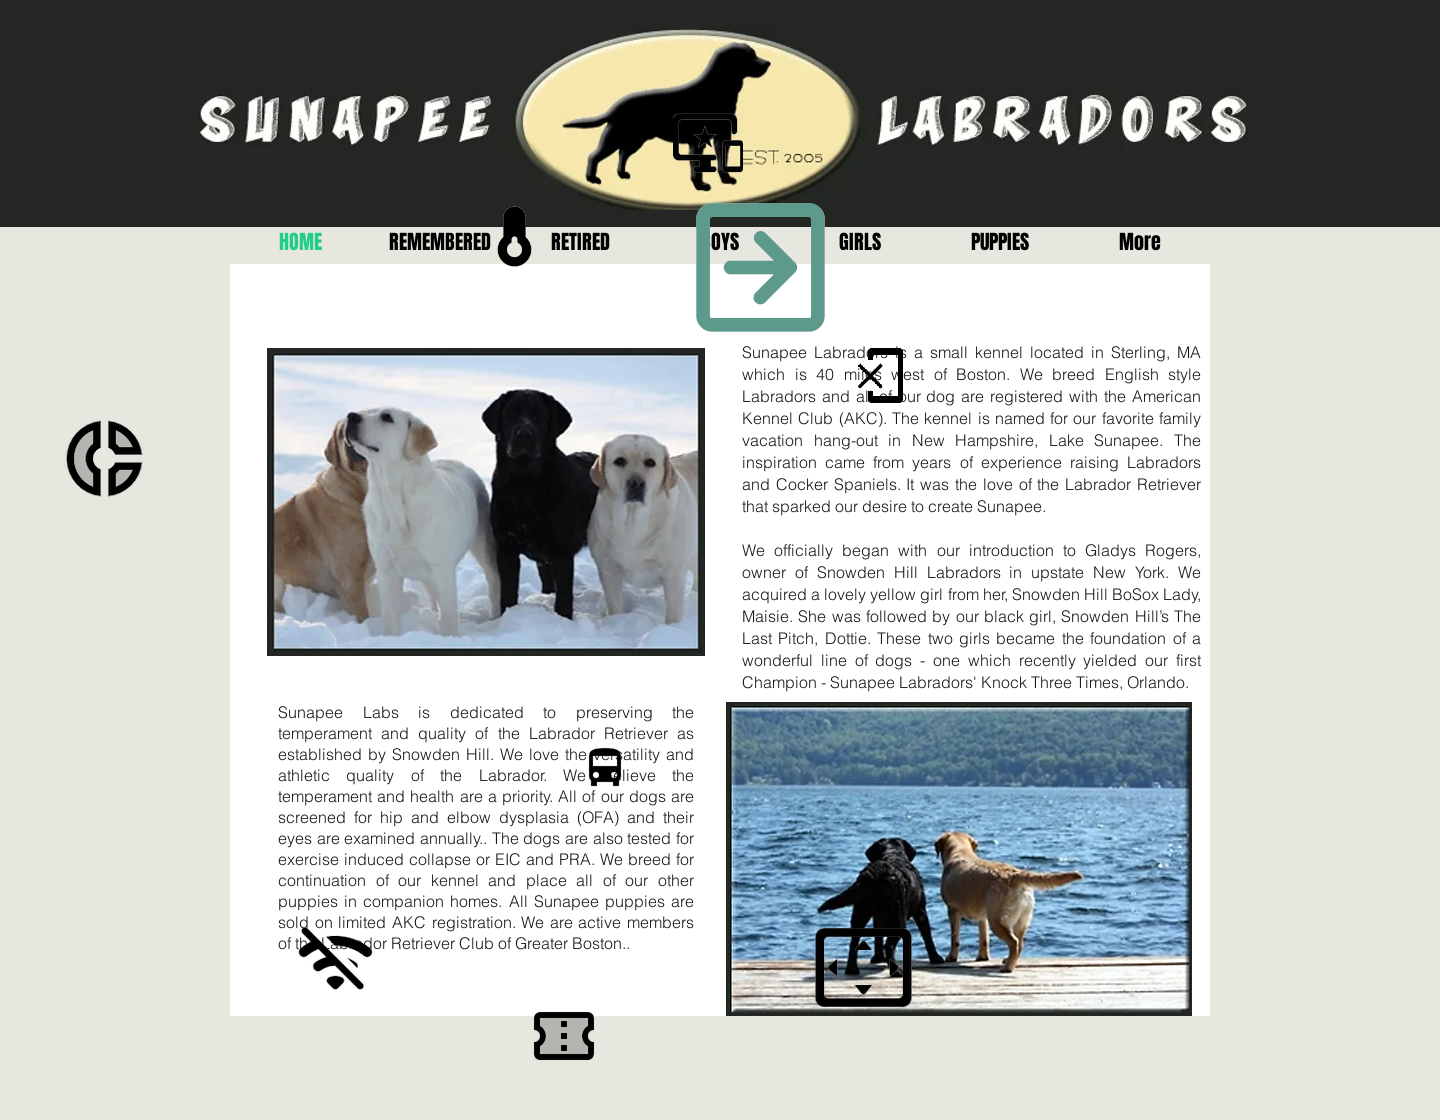 This screenshot has width=1440, height=1120. What do you see at coordinates (605, 768) in the screenshot?
I see `view bus routes and schedules` at bounding box center [605, 768].